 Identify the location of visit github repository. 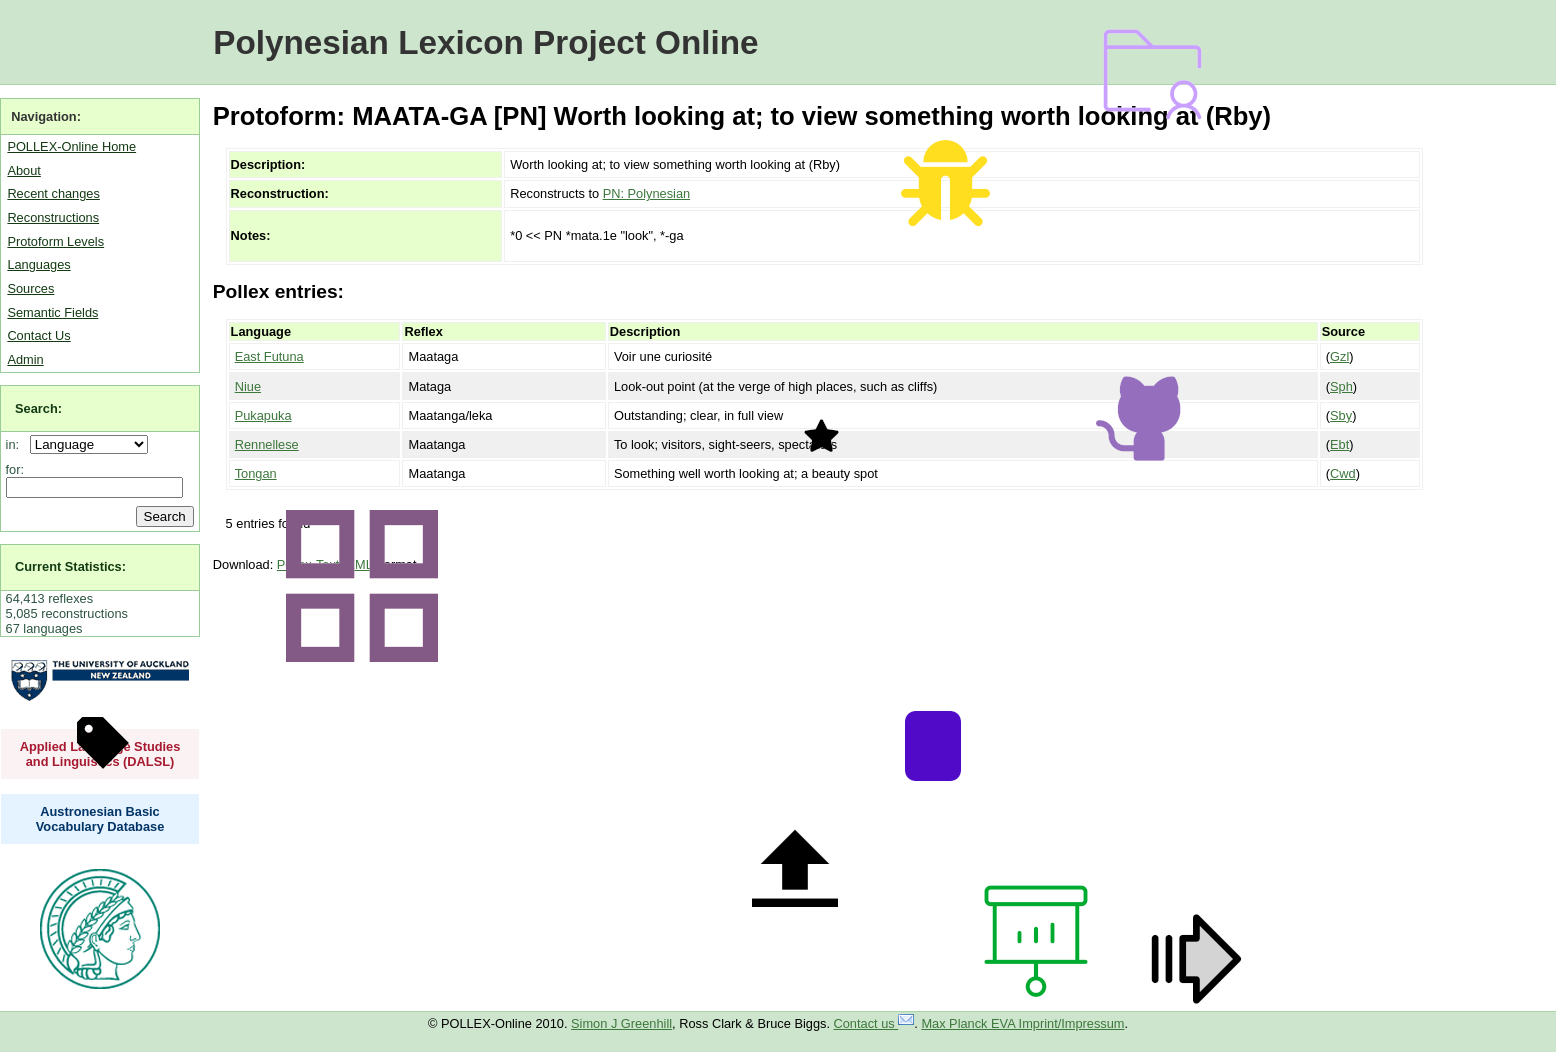
(1146, 417).